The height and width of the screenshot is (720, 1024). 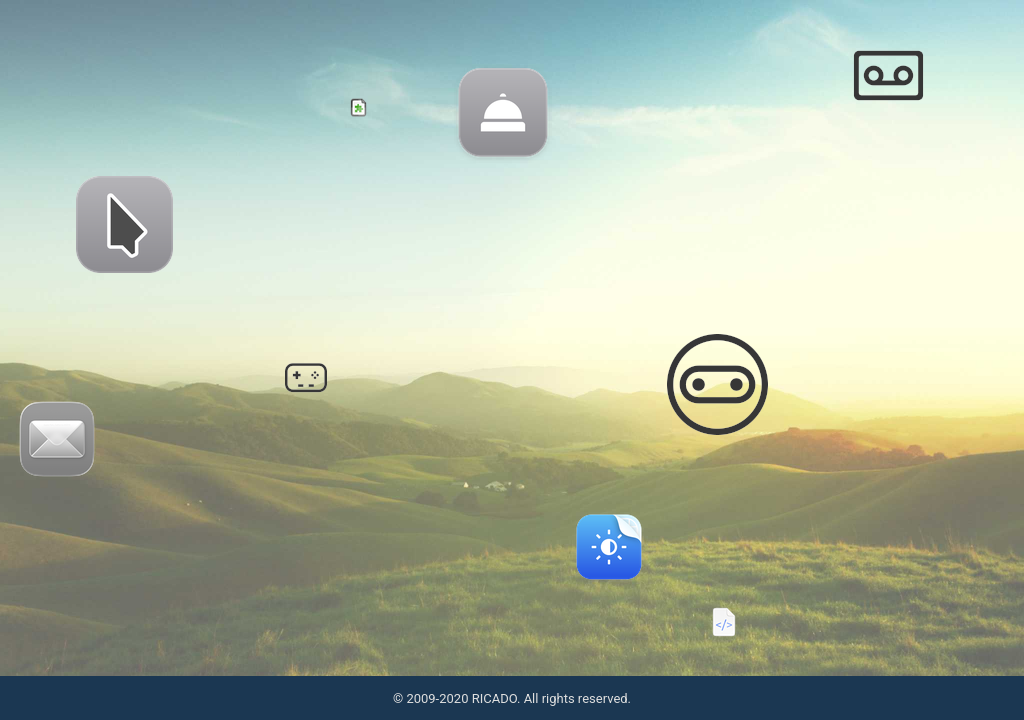 What do you see at coordinates (609, 547) in the screenshot?
I see `adjust night shift or display color temperature settings` at bounding box center [609, 547].